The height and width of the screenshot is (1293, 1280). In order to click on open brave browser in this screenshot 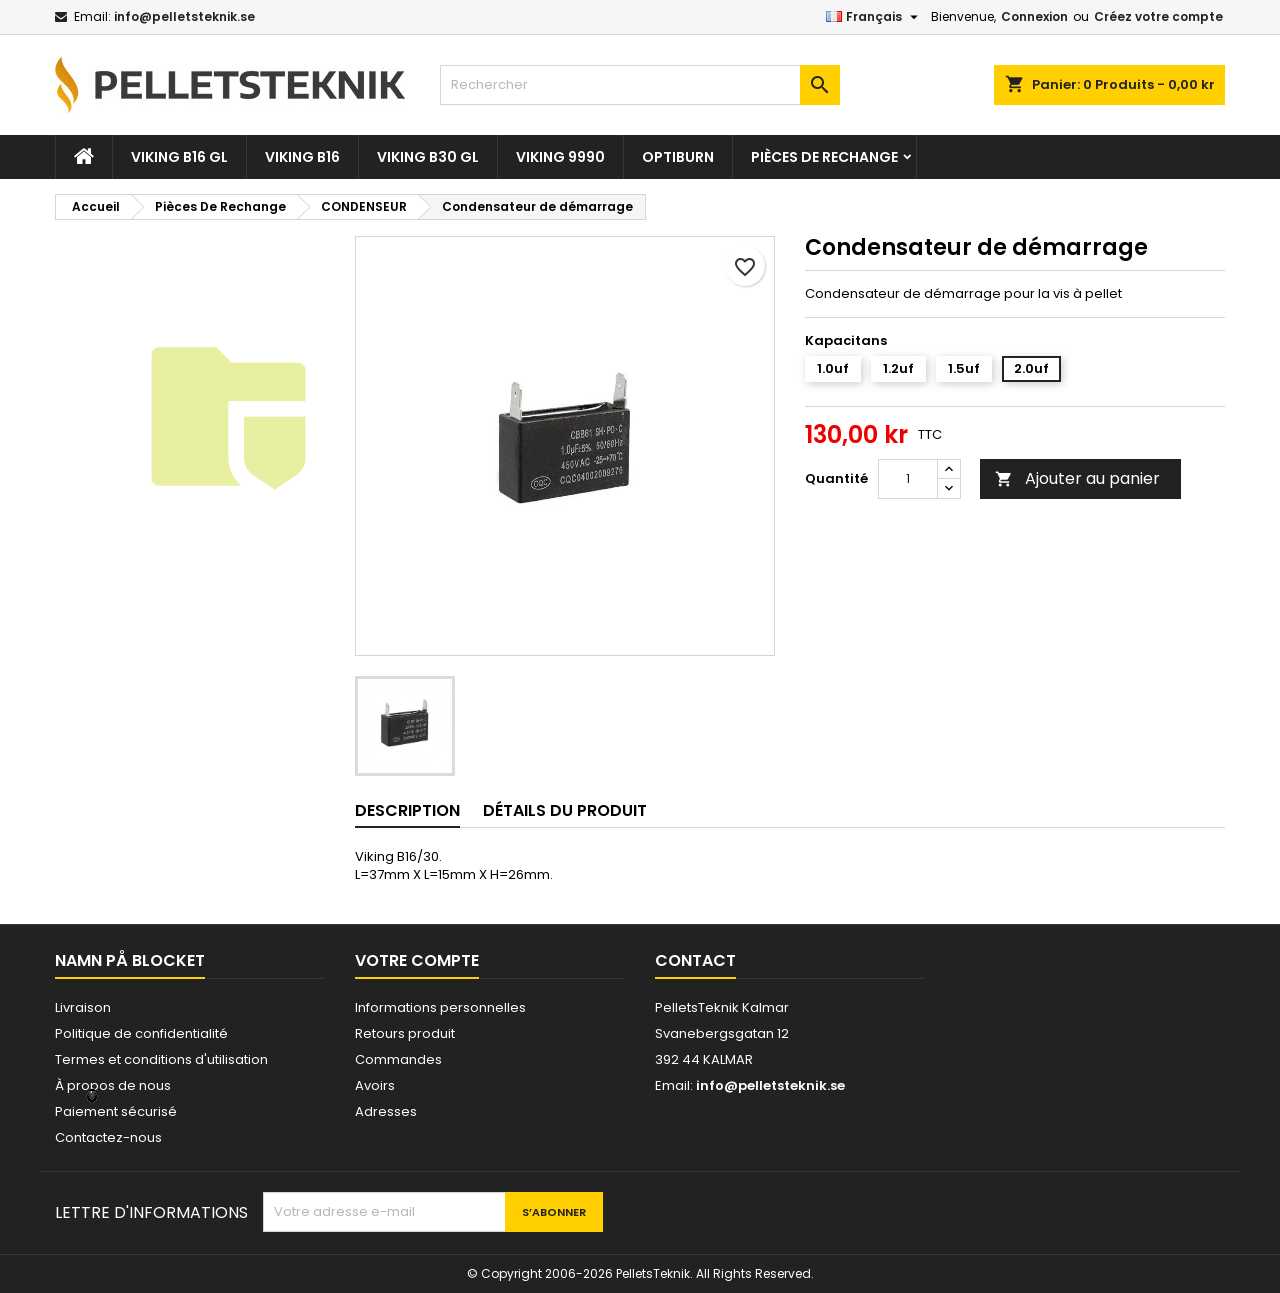, I will do `click(92, 1096)`.